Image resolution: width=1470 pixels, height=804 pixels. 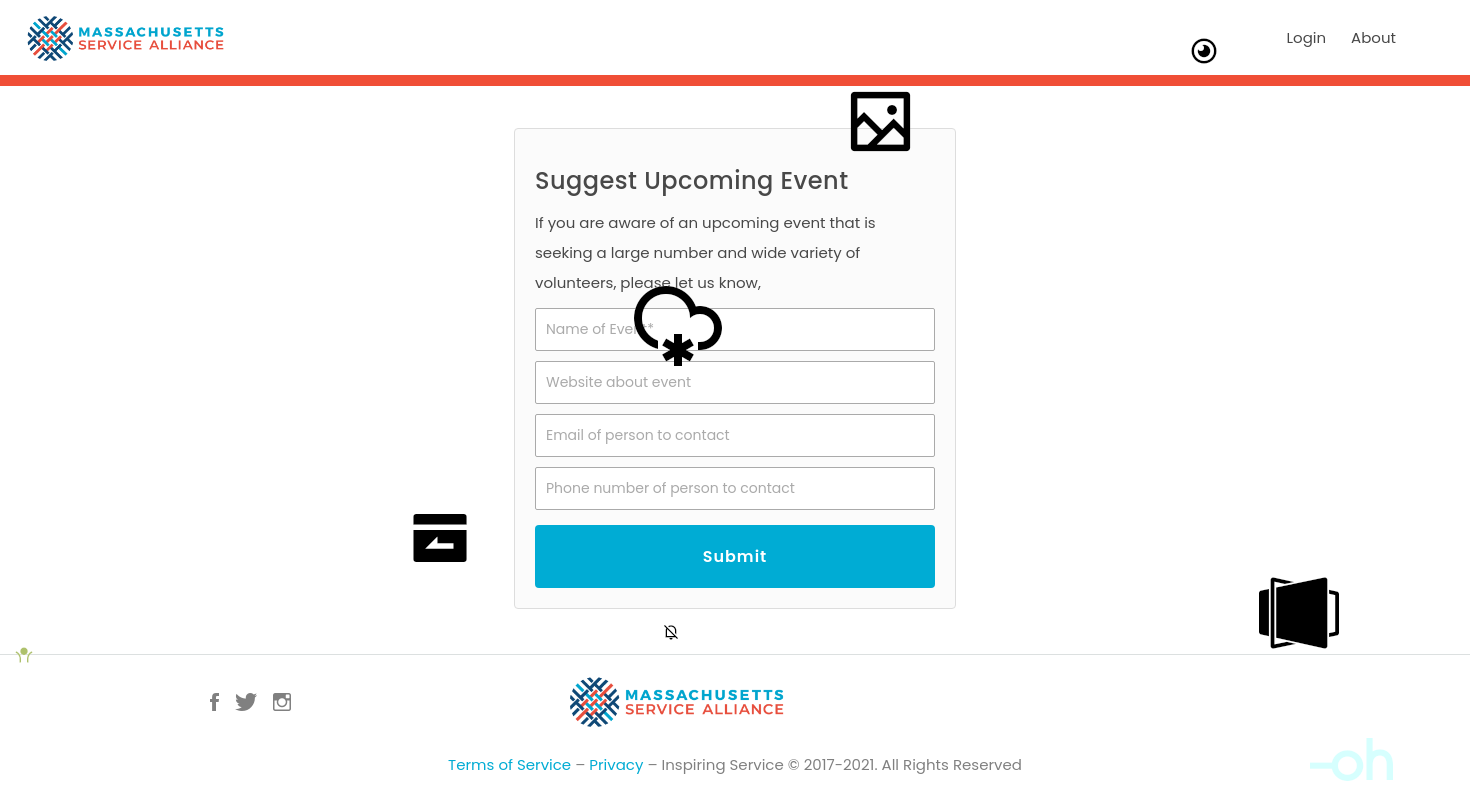 I want to click on indicates a welcoming or friendly user state, so click(x=24, y=655).